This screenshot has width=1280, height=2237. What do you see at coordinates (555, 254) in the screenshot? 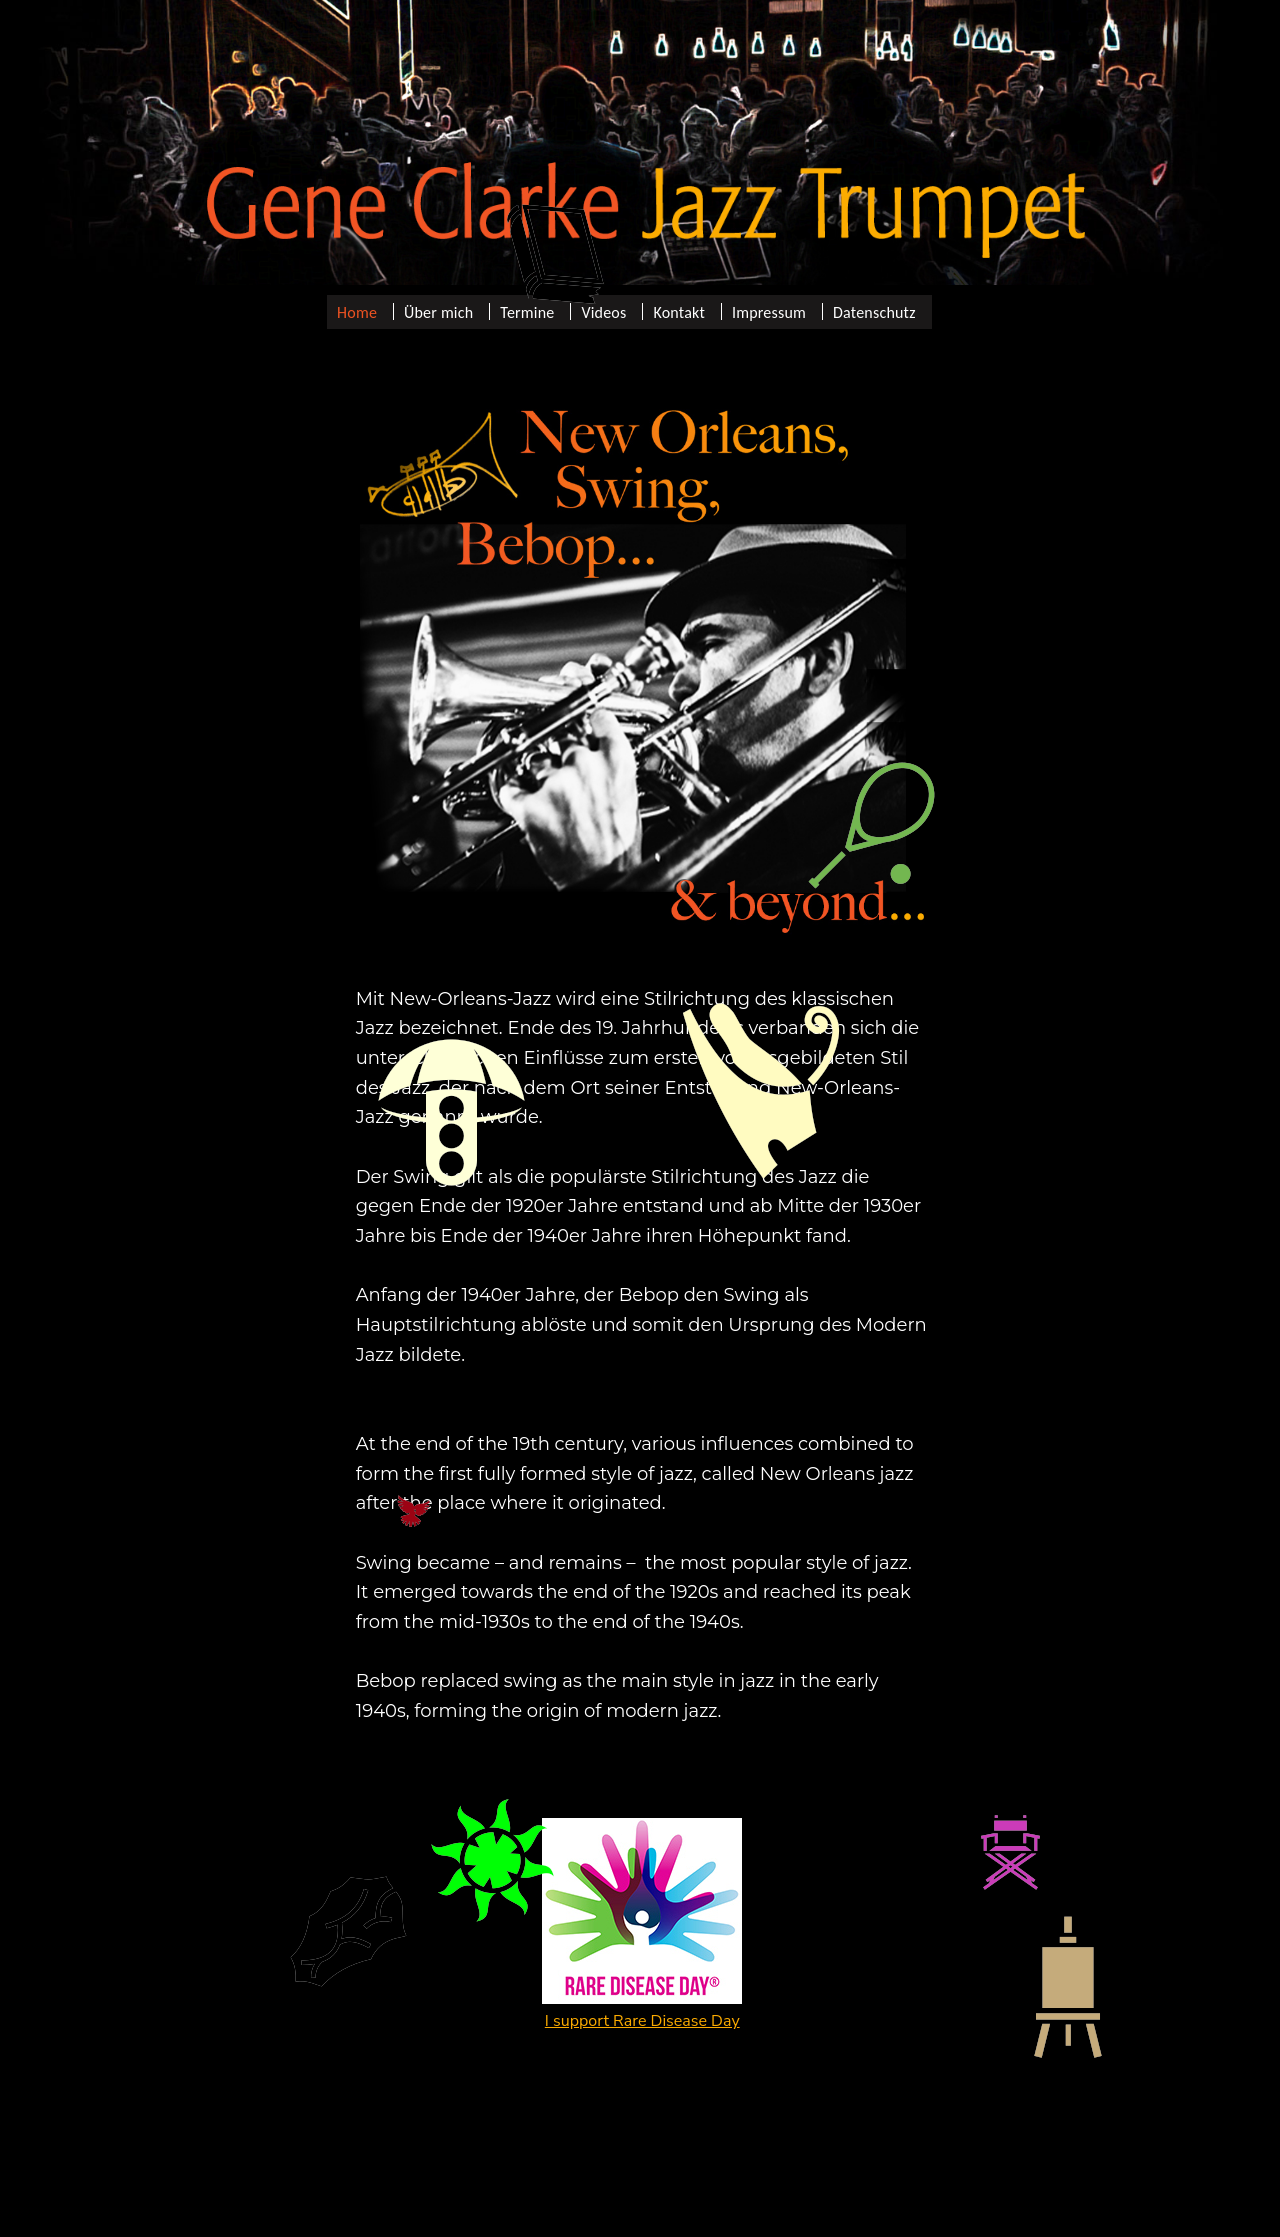
I see `access your library or reading list` at bounding box center [555, 254].